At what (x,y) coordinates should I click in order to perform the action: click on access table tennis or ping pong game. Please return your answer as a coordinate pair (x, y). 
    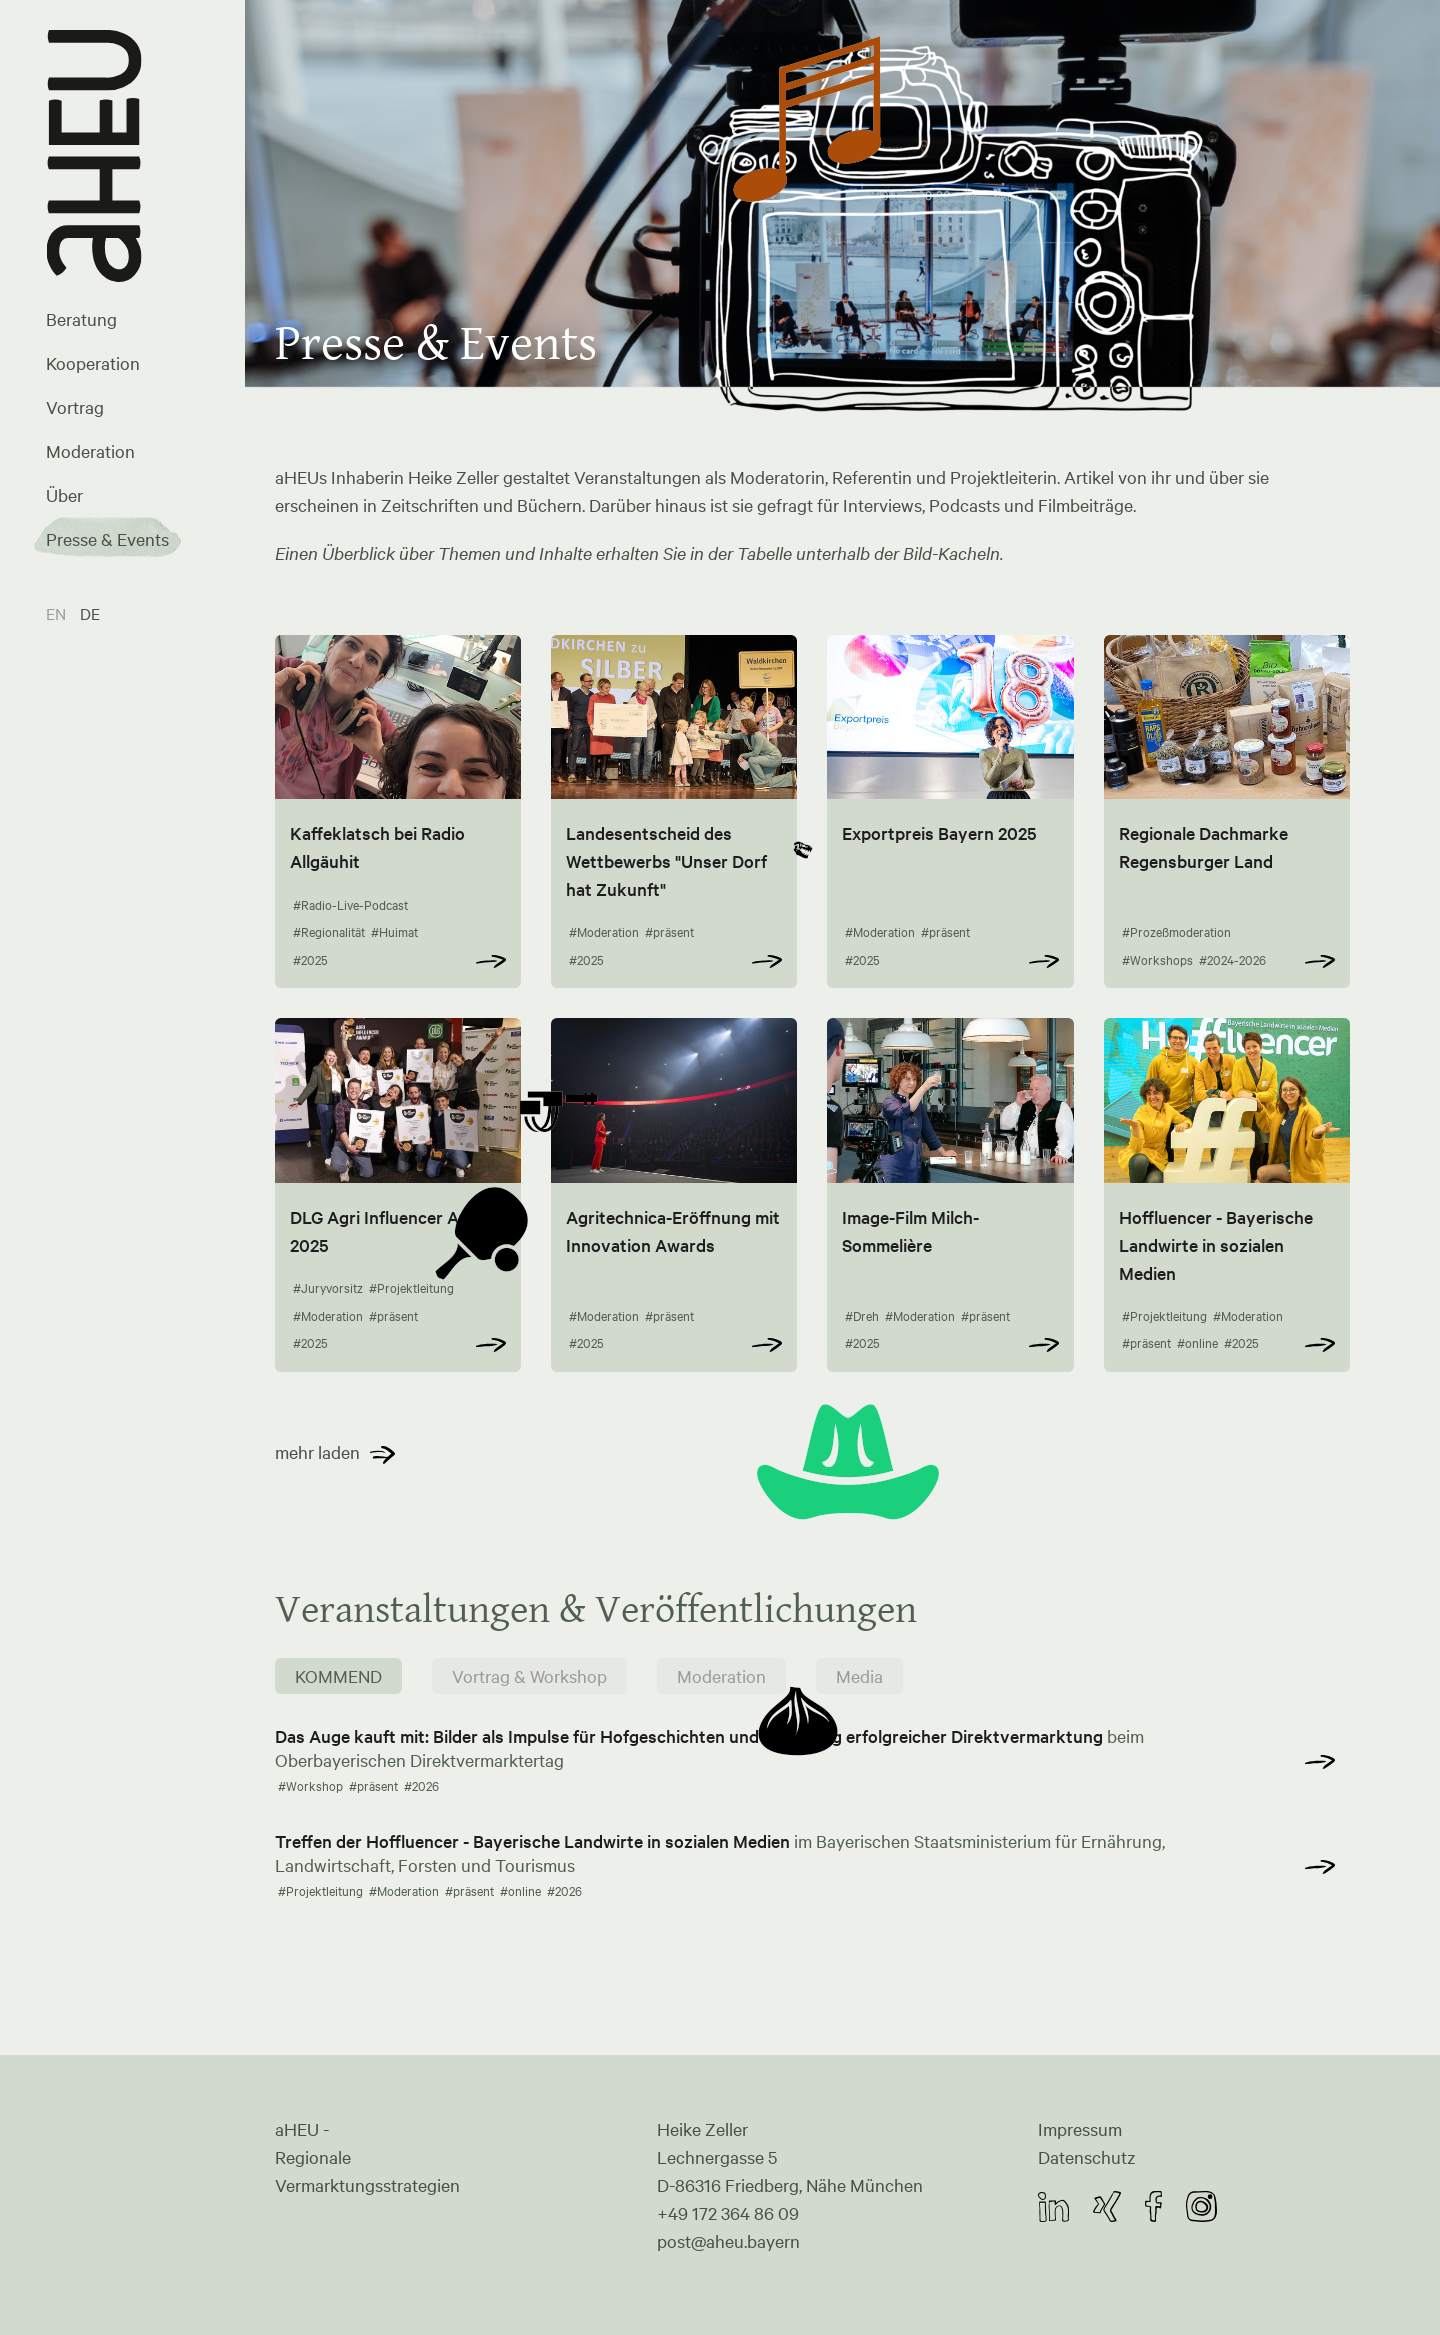
    Looking at the image, I should click on (481, 1233).